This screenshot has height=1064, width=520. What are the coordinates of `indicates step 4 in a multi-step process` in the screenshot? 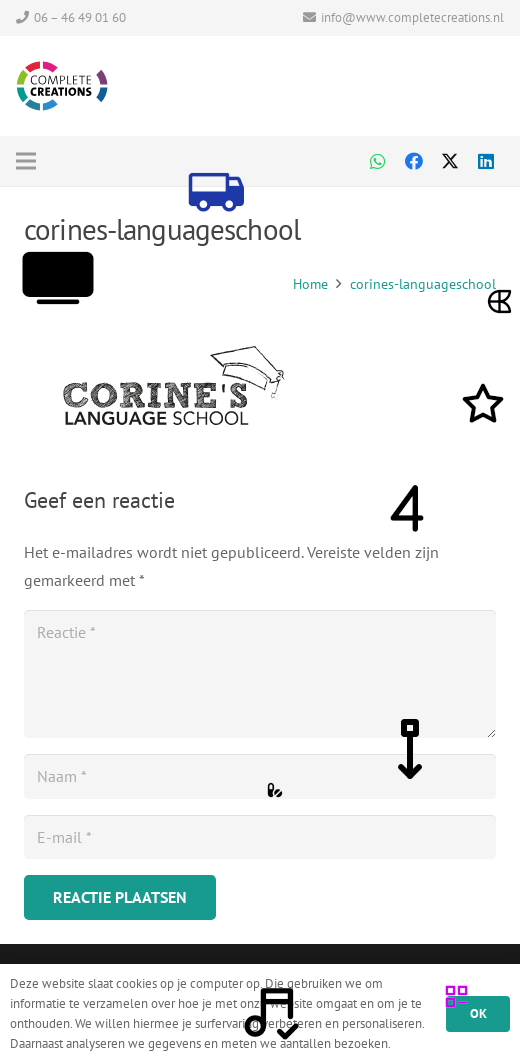 It's located at (407, 507).